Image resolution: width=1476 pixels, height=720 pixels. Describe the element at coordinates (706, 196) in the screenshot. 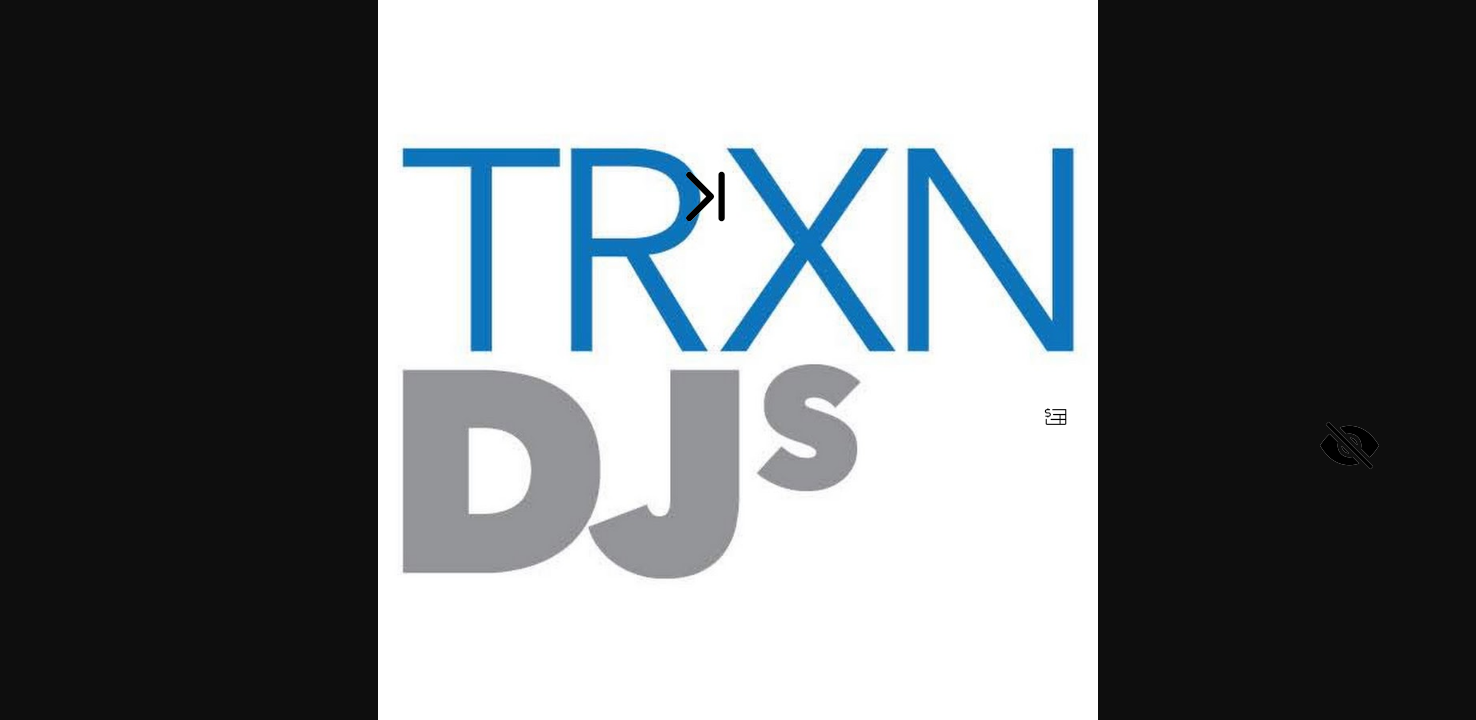

I see `skip to the end of content` at that location.